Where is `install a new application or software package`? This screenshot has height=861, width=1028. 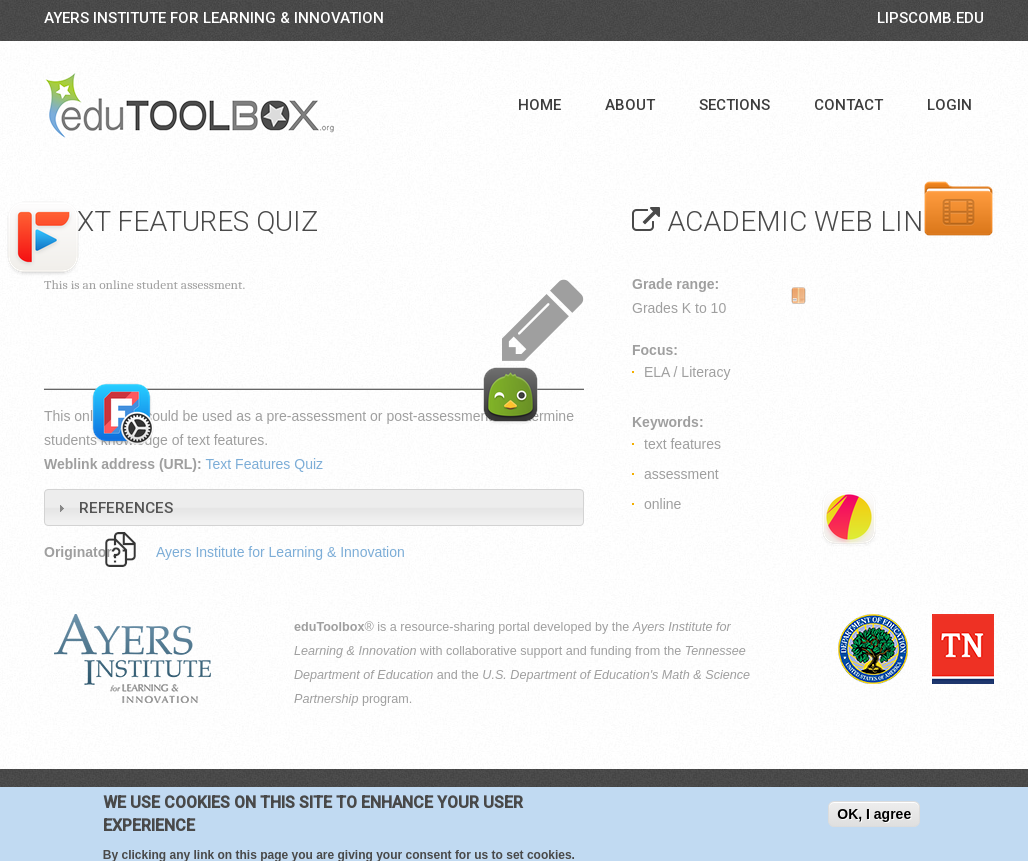 install a new application or software package is located at coordinates (798, 295).